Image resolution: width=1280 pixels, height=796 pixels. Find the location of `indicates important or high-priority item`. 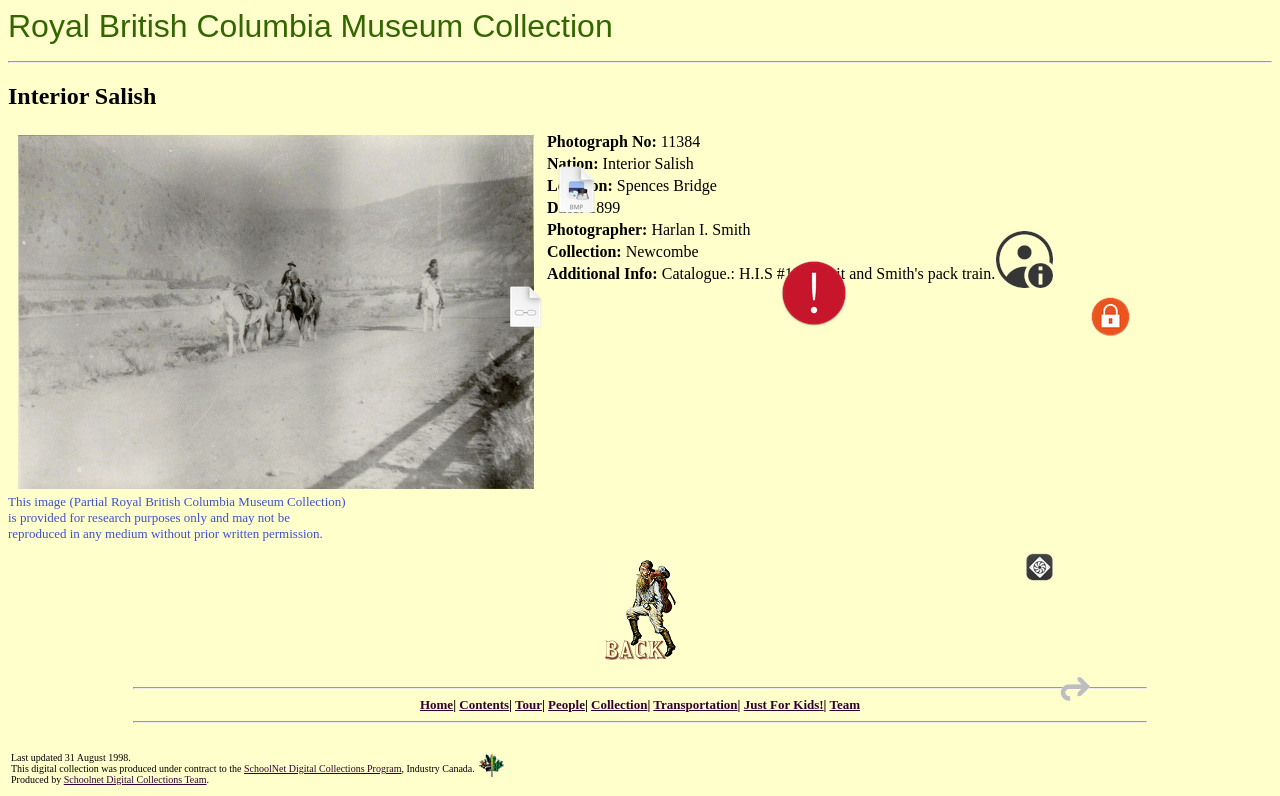

indicates important or high-priority item is located at coordinates (814, 293).